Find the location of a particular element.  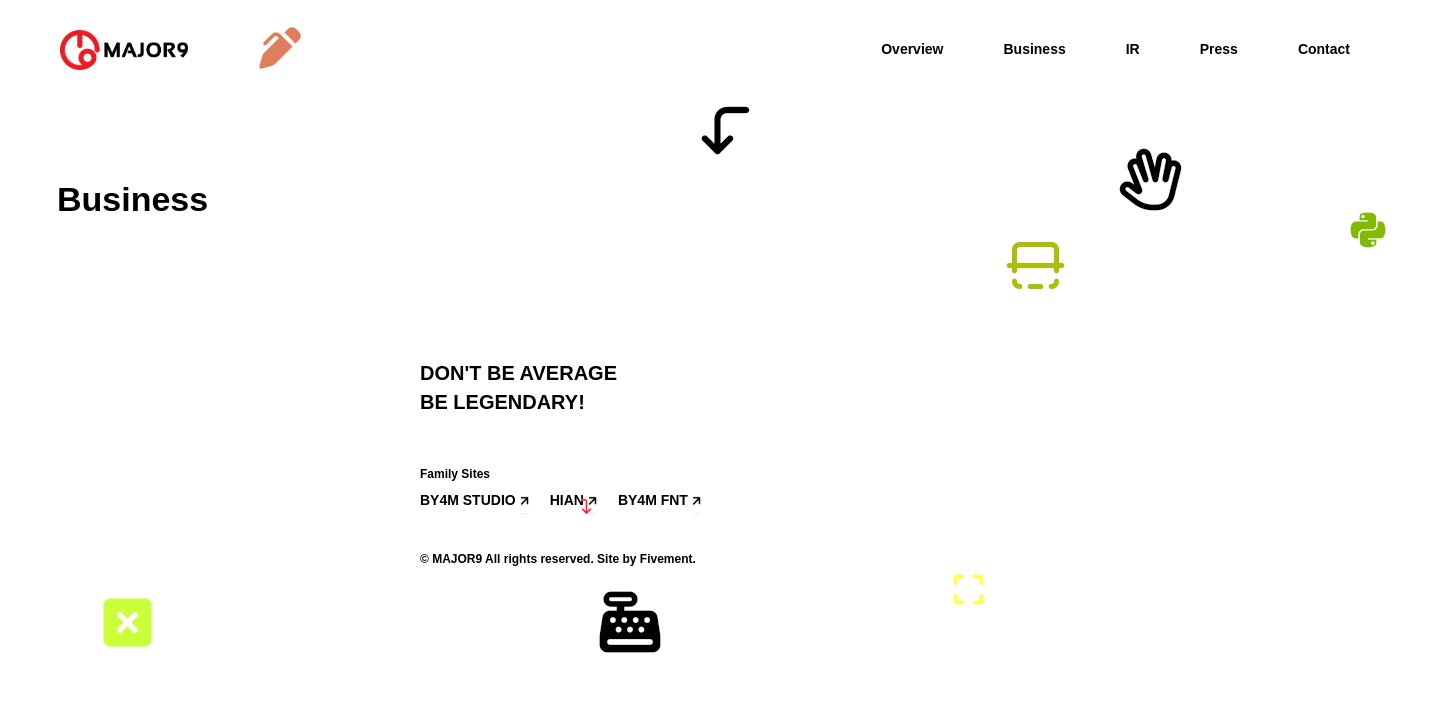

move item down one level is located at coordinates (586, 506).